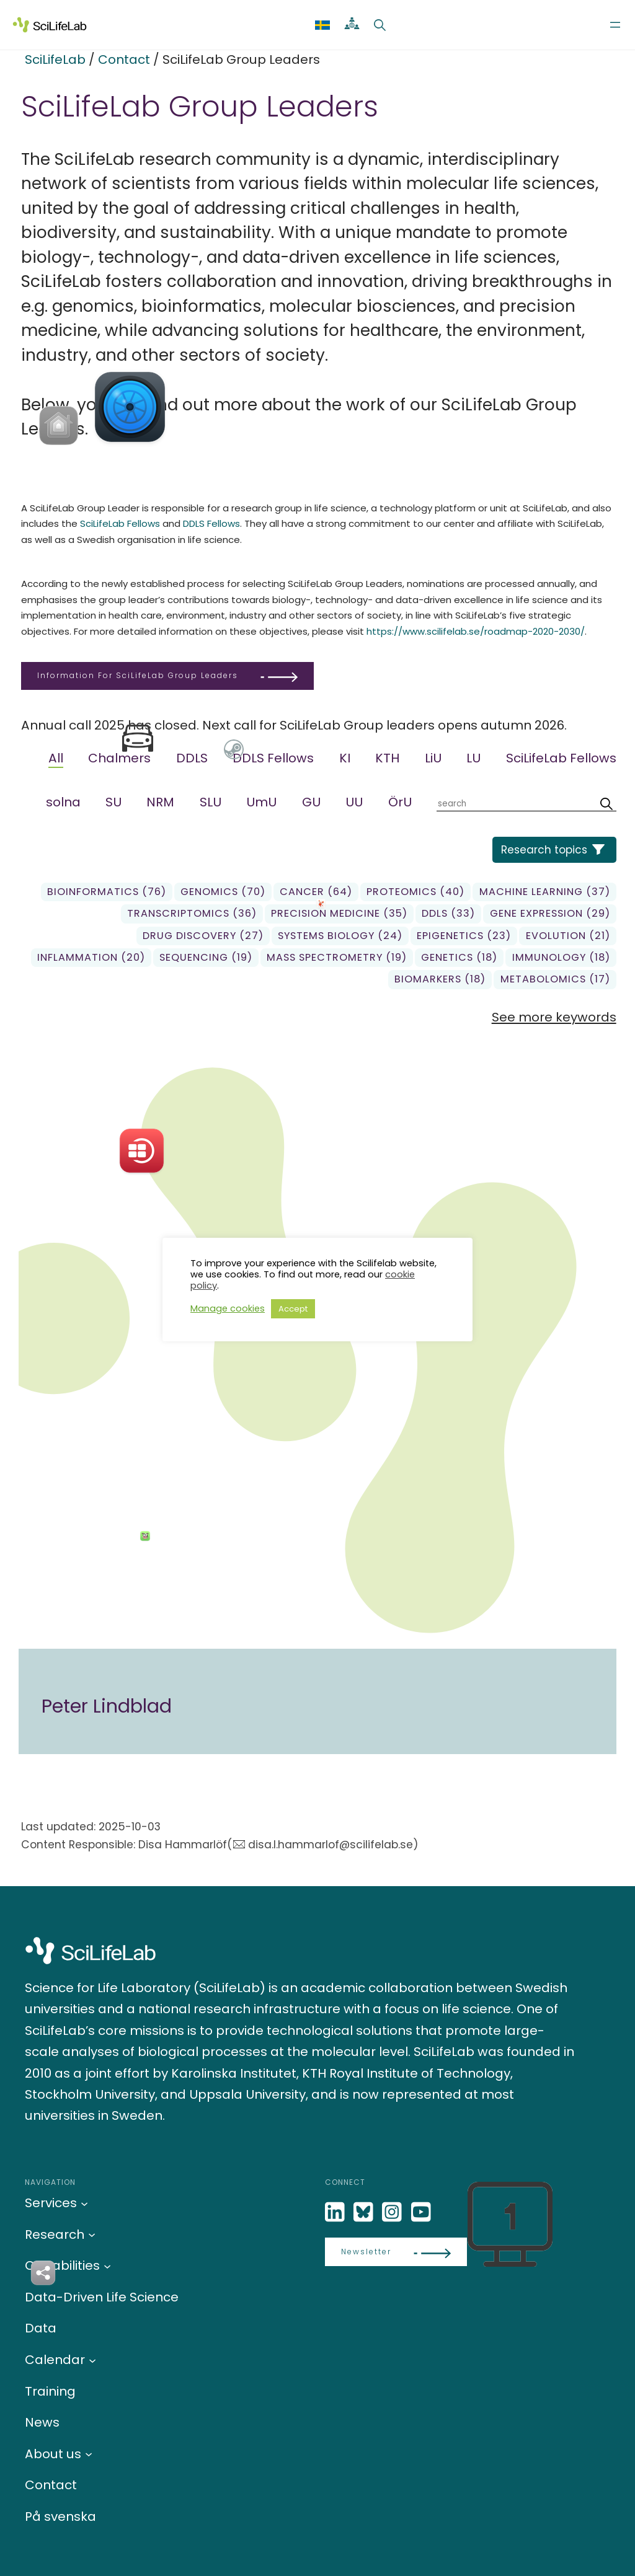 This screenshot has width=635, height=2576. What do you see at coordinates (138, 738) in the screenshot?
I see `access travel and transportation emoji` at bounding box center [138, 738].